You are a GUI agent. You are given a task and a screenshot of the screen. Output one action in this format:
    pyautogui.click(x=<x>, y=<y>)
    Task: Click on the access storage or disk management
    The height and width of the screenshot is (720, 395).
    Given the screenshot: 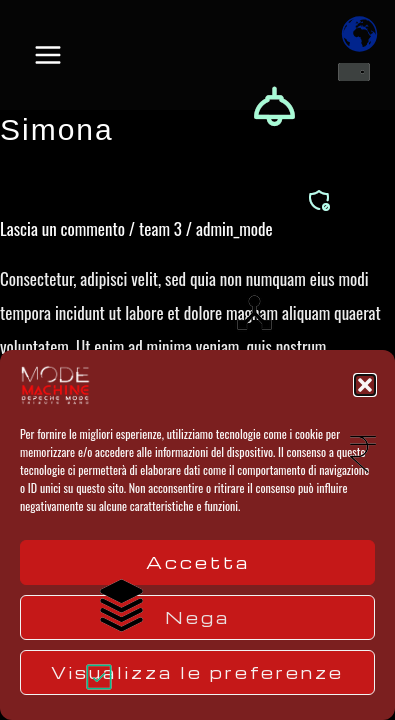 What is the action you would take?
    pyautogui.click(x=354, y=72)
    